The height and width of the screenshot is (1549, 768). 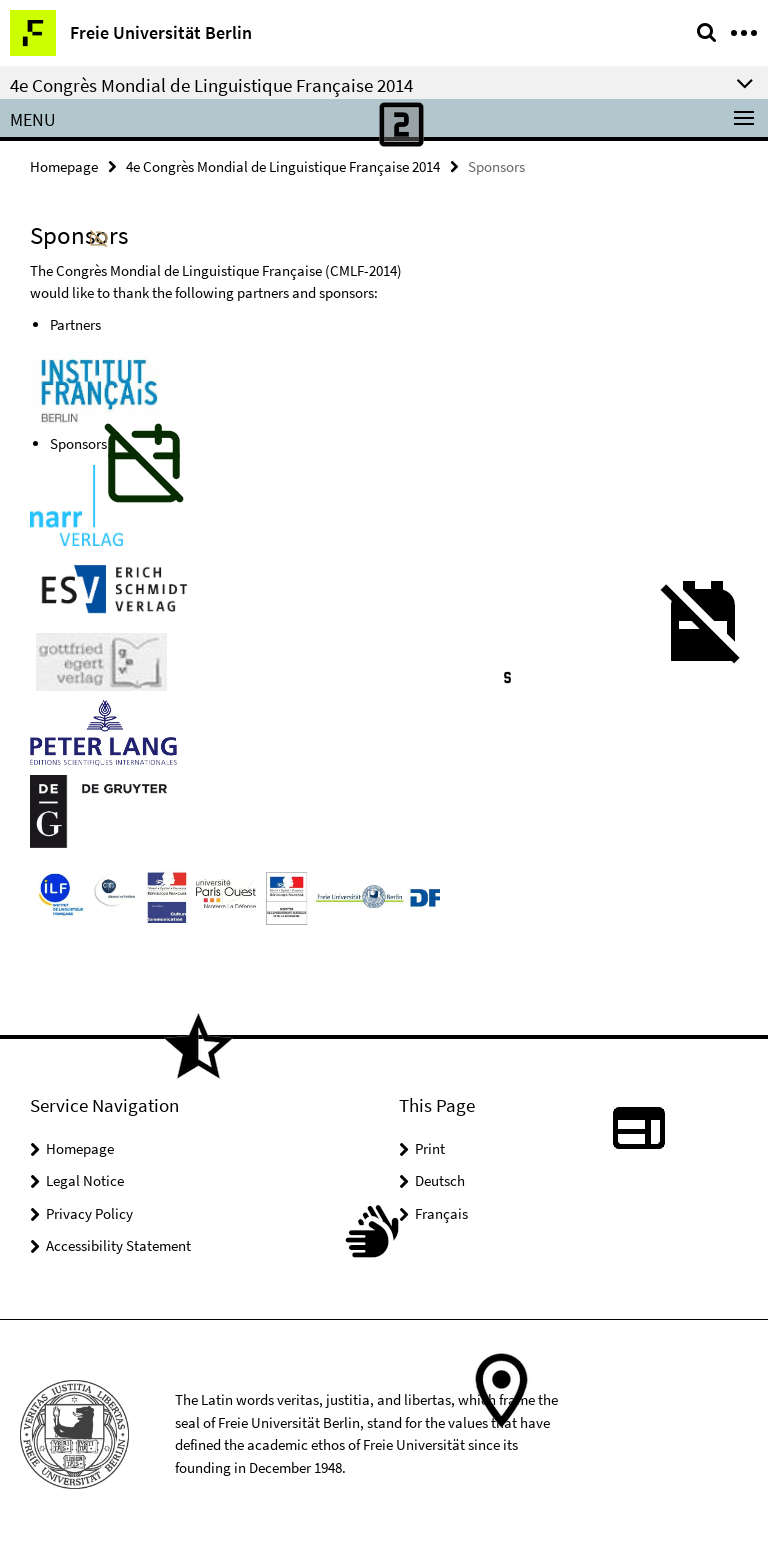 What do you see at coordinates (98, 238) in the screenshot?
I see `camera is disabled or turned off` at bounding box center [98, 238].